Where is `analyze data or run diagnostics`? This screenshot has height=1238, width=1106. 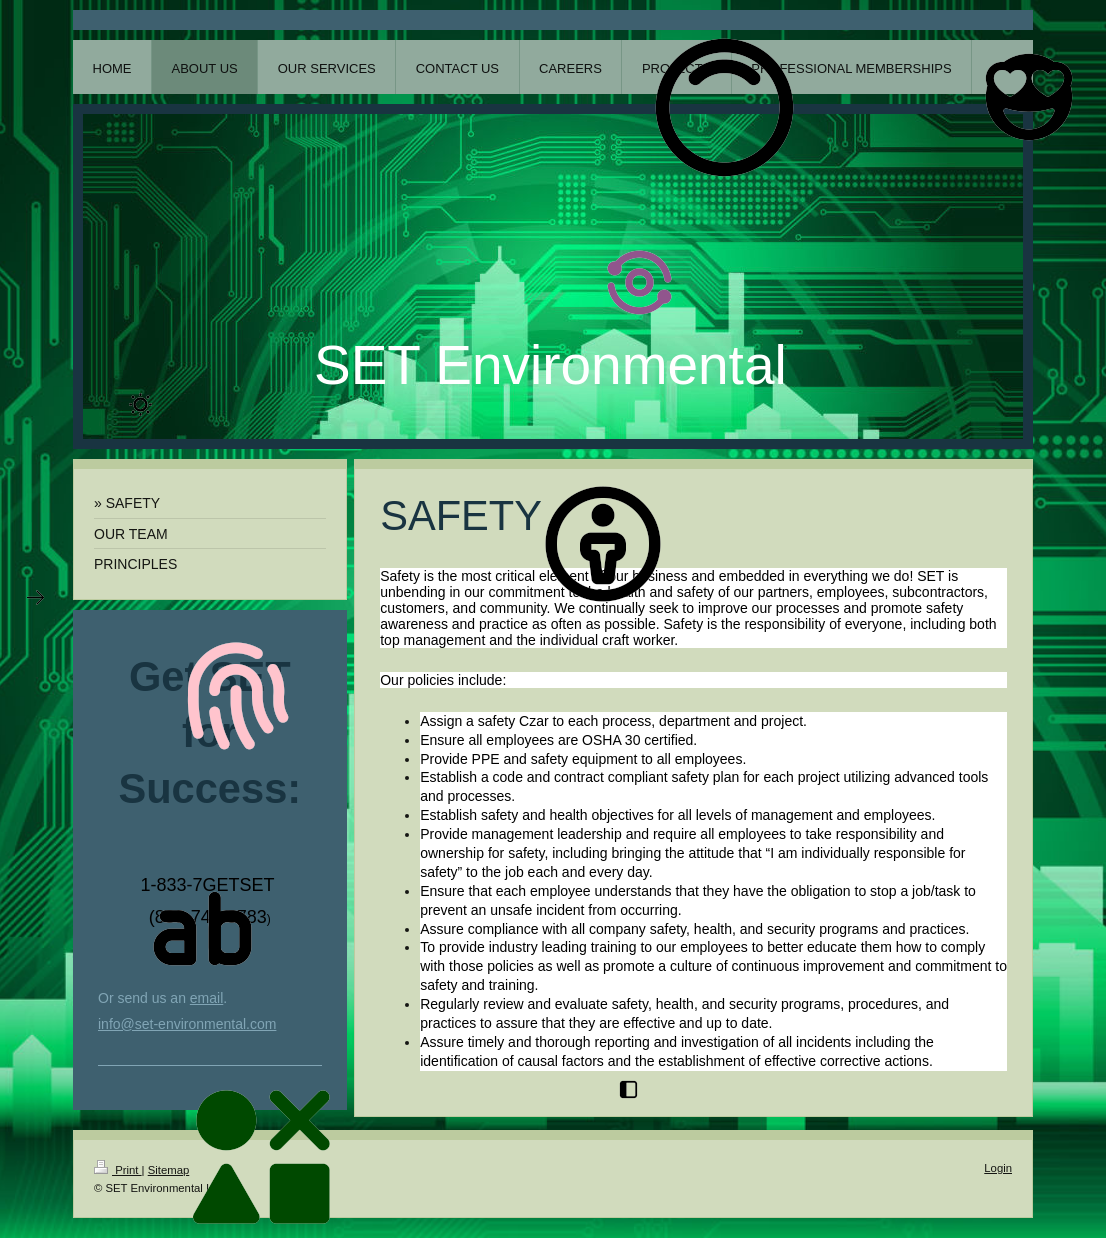
analyze data or run diagnostics is located at coordinates (639, 282).